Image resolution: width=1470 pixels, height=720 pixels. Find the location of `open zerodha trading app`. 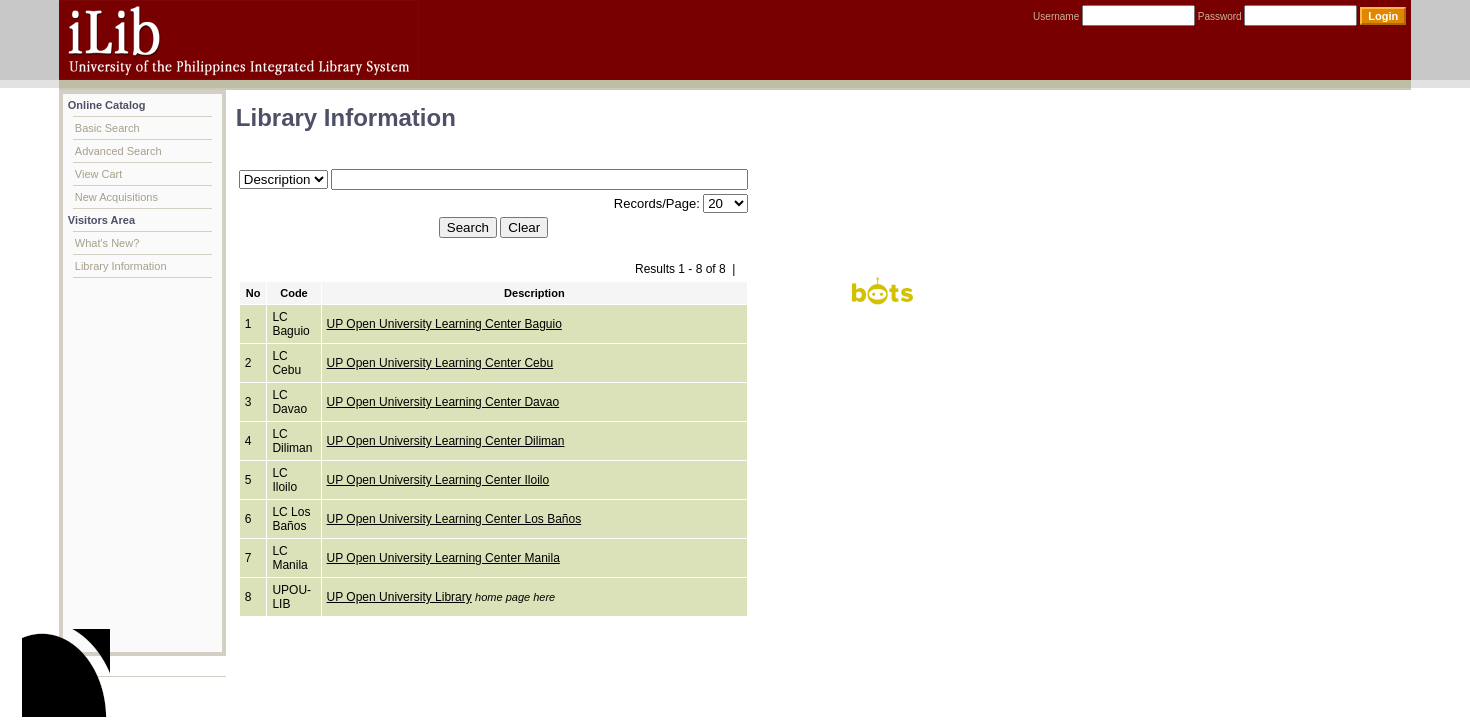

open zerodha trading app is located at coordinates (66, 673).